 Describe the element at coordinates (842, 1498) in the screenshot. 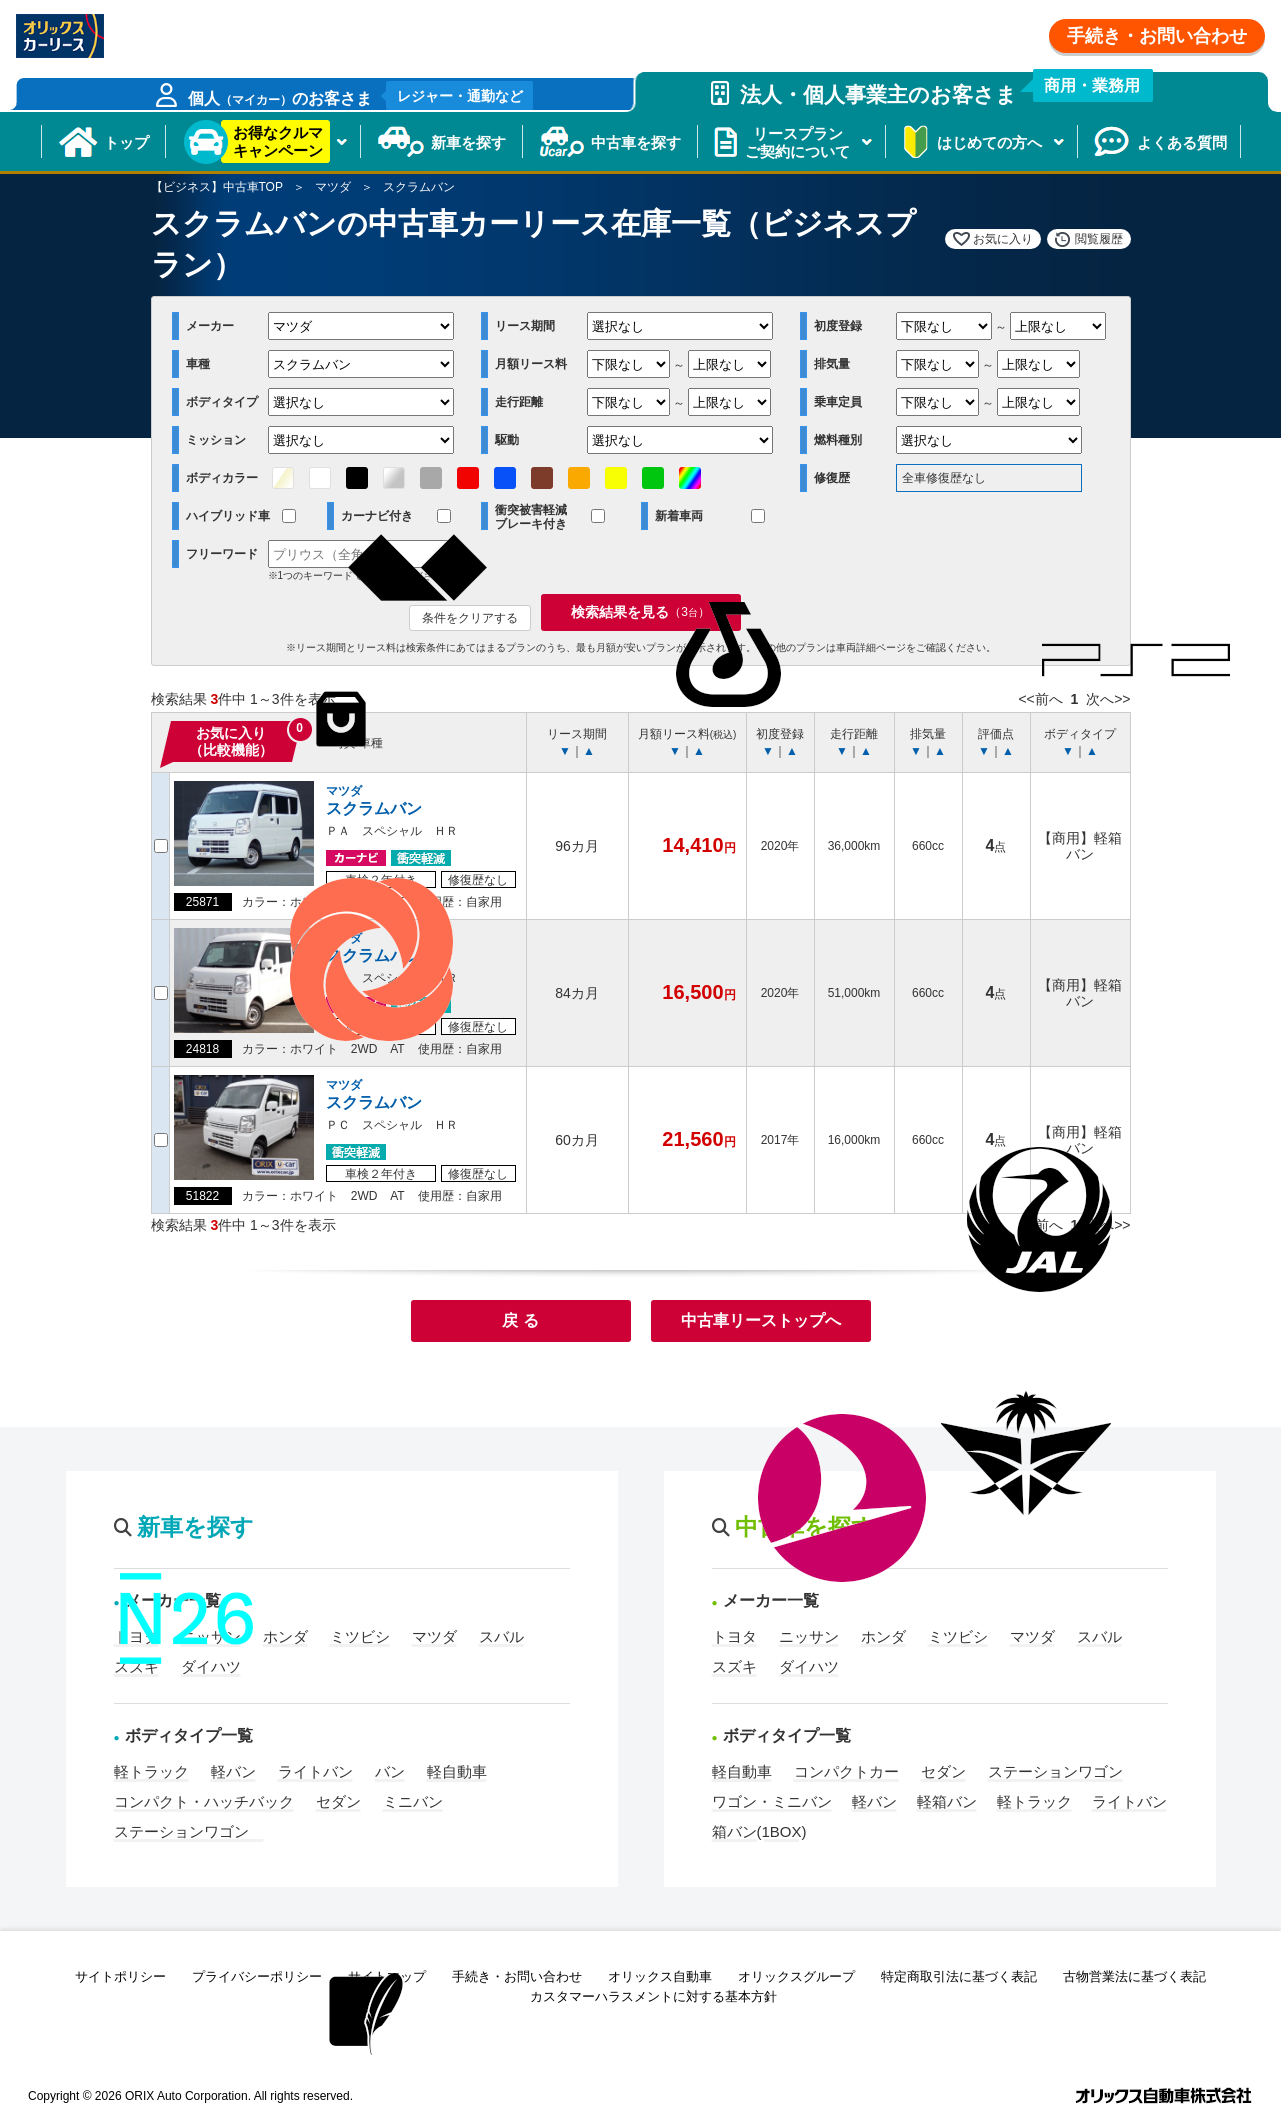

I see `Turkish Airlines logo` at that location.